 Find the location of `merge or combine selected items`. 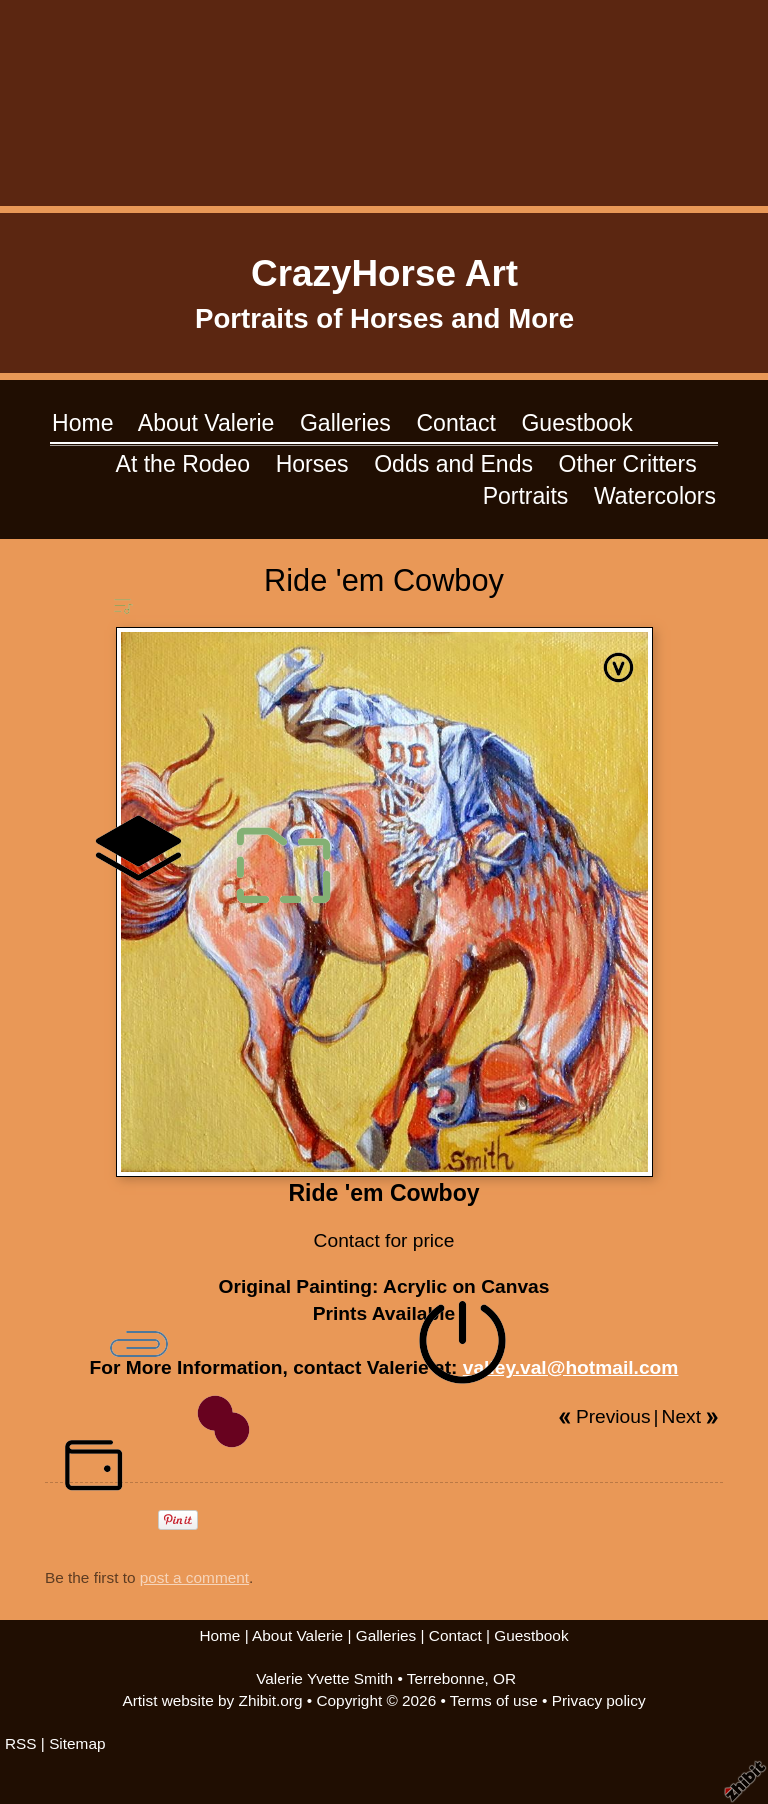

merge or combine selected items is located at coordinates (223, 1421).